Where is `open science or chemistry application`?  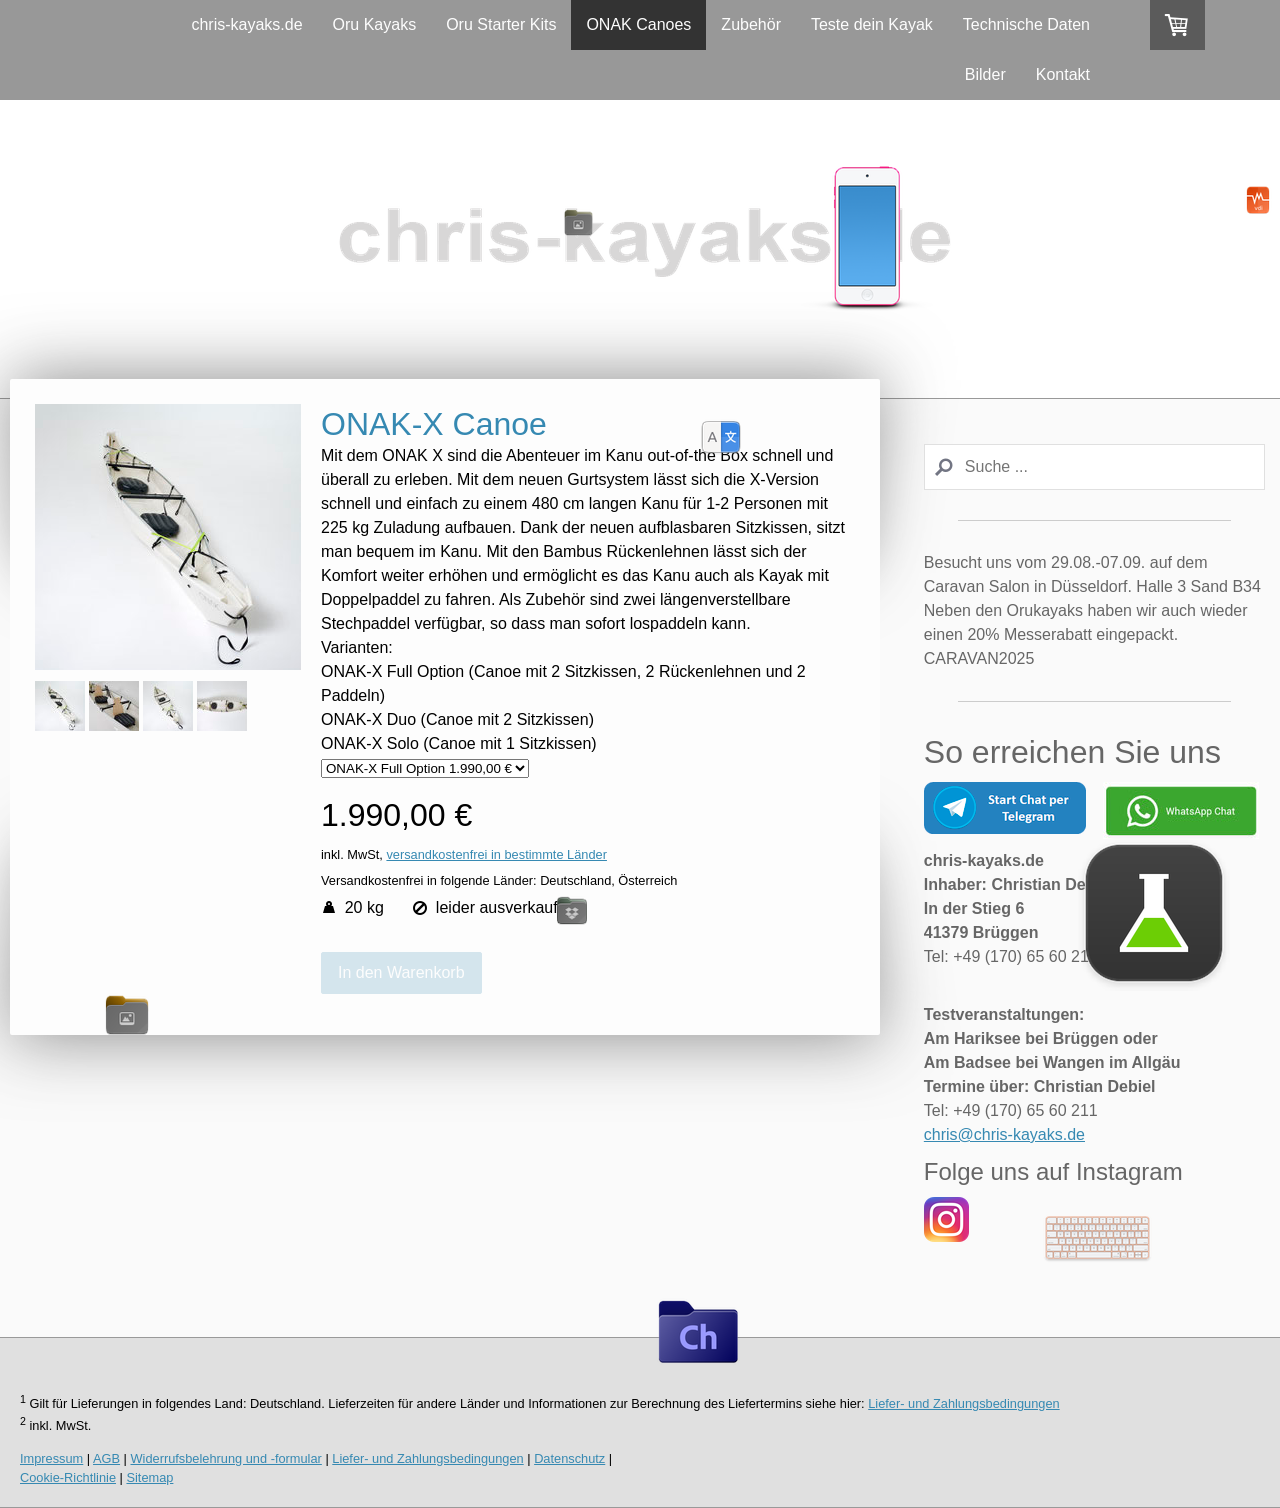
open science or chemistry application is located at coordinates (1154, 913).